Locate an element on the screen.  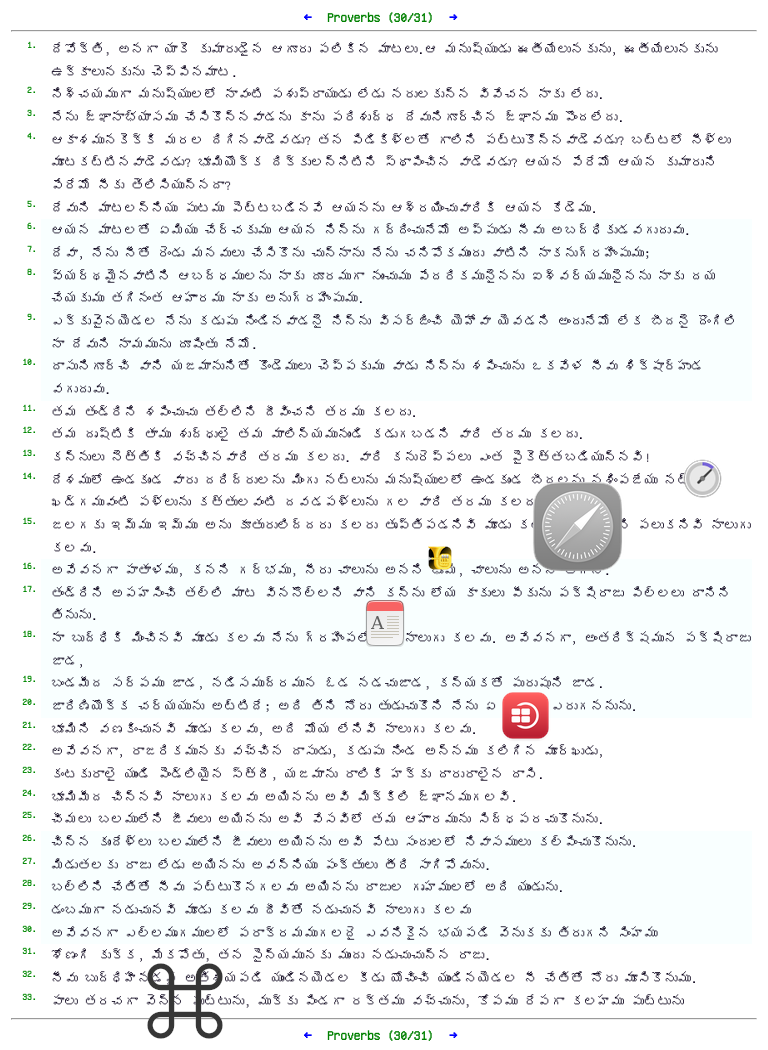
open Safari web browser is located at coordinates (577, 526).